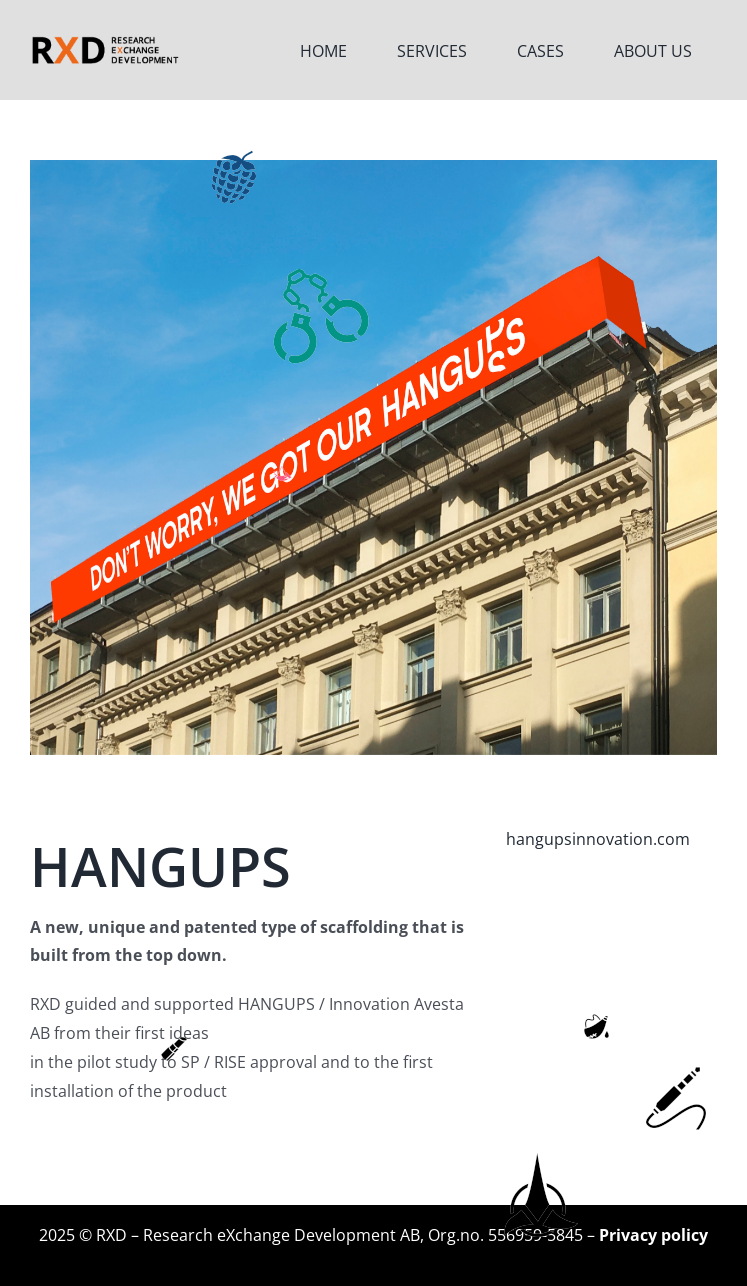  Describe the element at coordinates (282, 474) in the screenshot. I see `equip or use hunting horn instrument` at that location.